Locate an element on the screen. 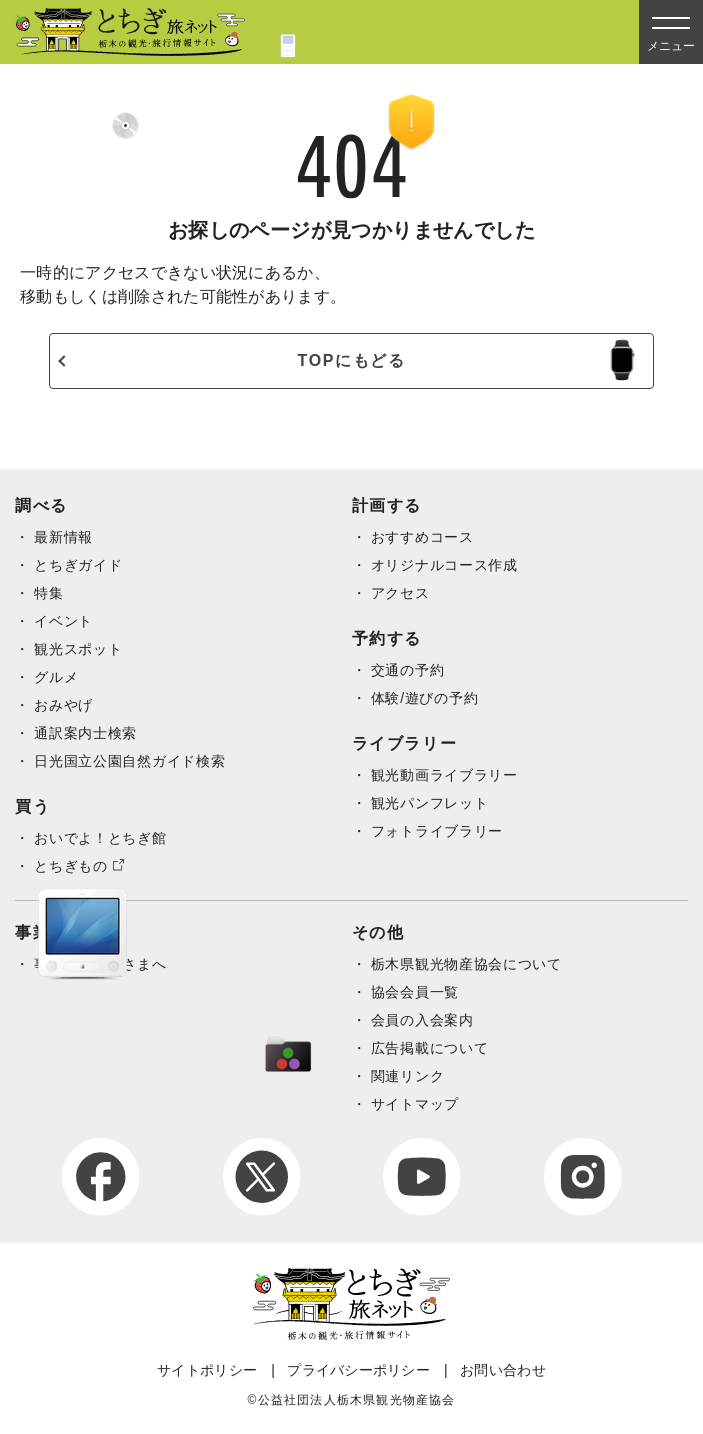 The width and height of the screenshot is (703, 1434). represents a DVD+R writable disc is located at coordinates (125, 125).